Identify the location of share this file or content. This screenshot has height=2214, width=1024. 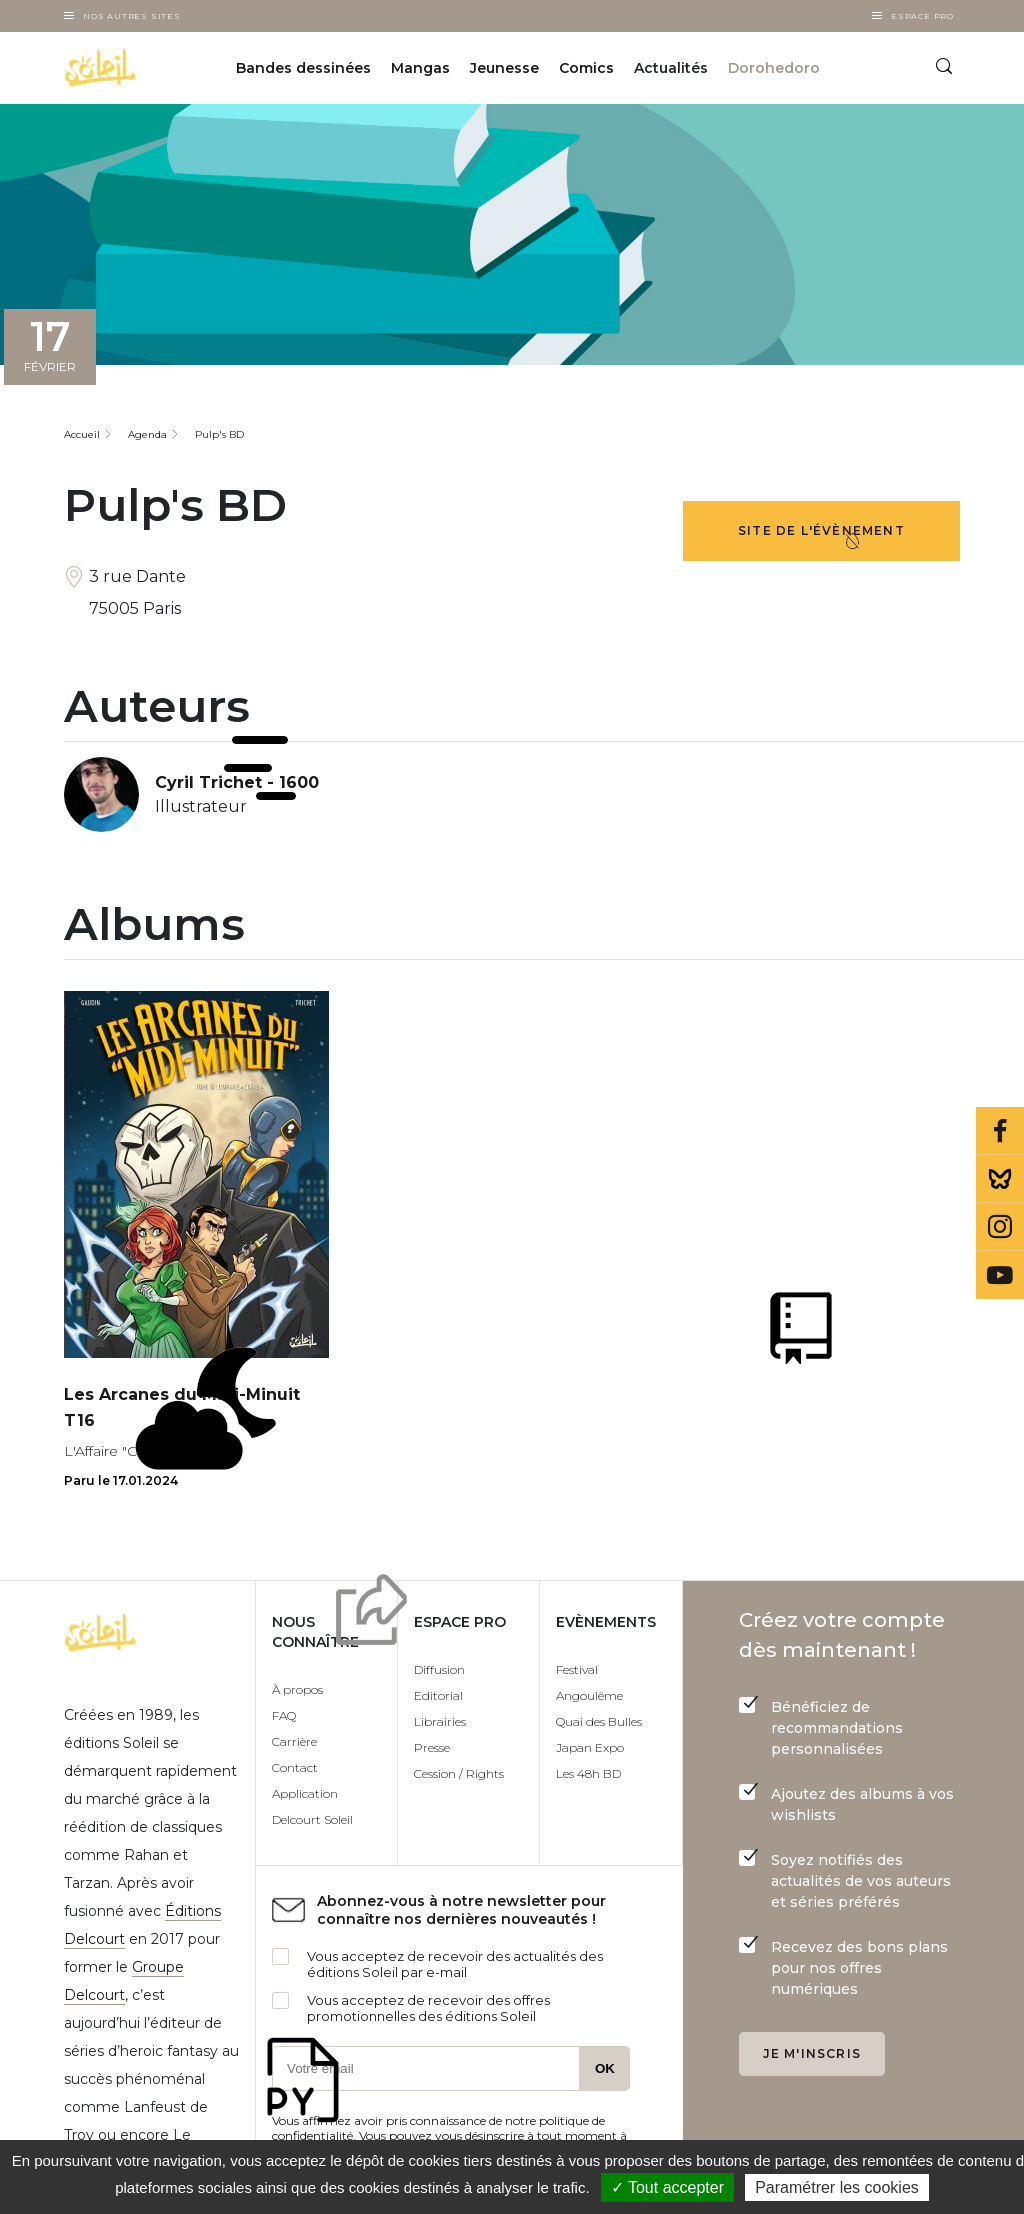
(371, 1609).